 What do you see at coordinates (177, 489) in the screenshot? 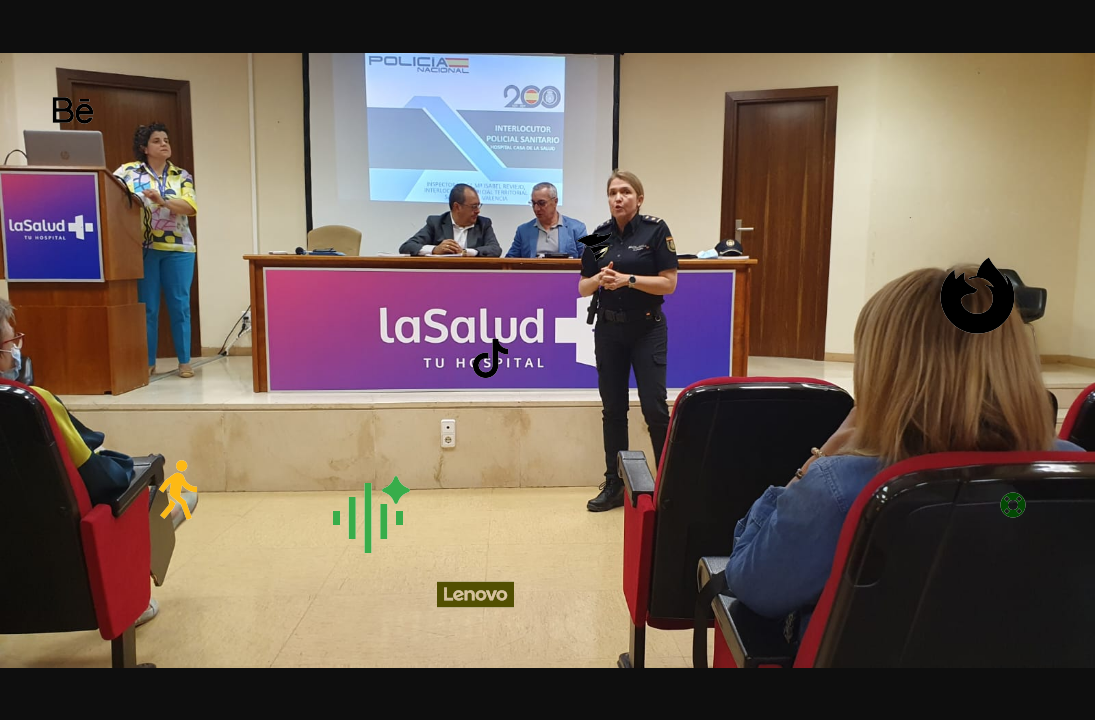
I see `select walking directions` at bounding box center [177, 489].